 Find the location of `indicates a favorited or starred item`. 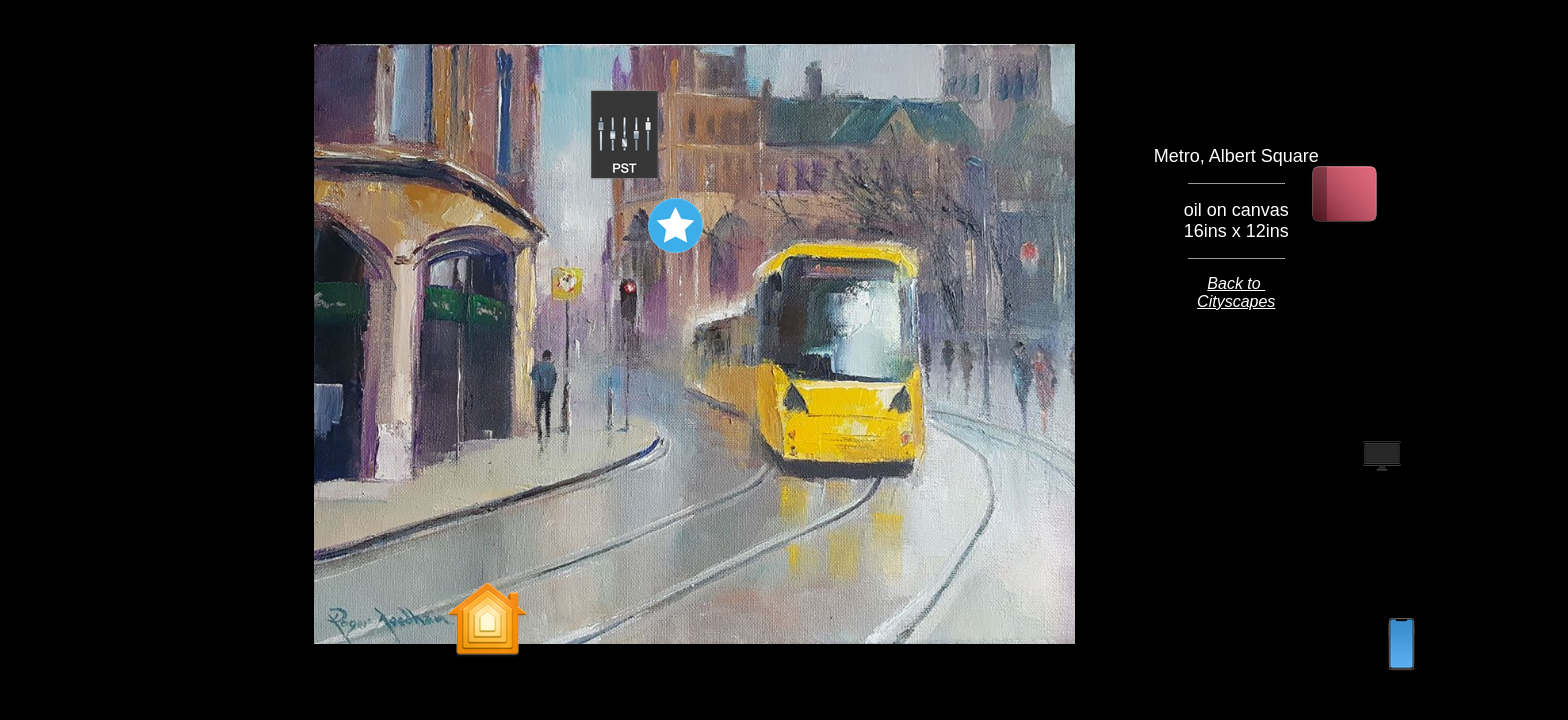

indicates a favorited or starred item is located at coordinates (675, 225).